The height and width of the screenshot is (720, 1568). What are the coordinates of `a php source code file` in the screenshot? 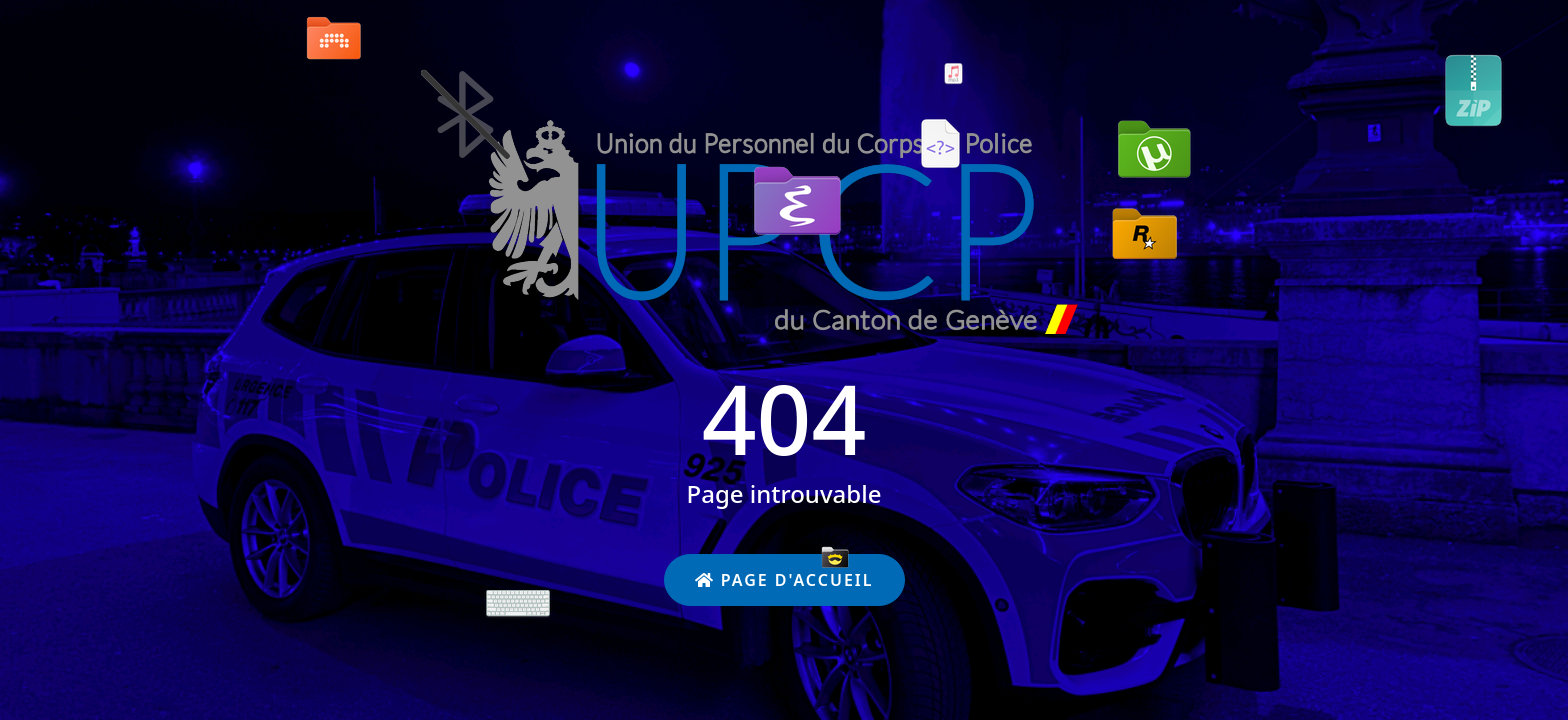 It's located at (940, 143).